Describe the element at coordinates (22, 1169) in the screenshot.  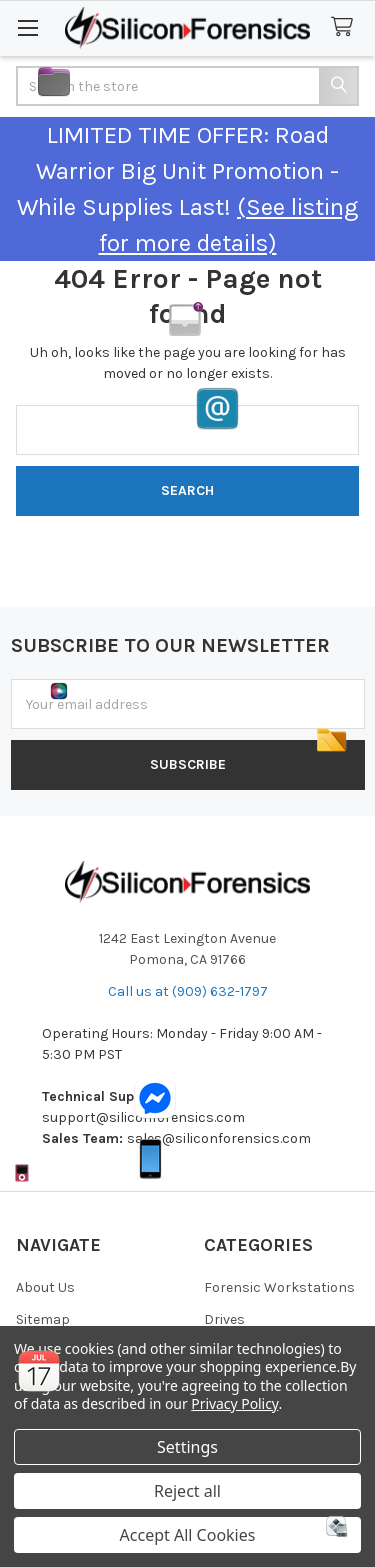
I see `indicates a connected iPod nano device` at that location.